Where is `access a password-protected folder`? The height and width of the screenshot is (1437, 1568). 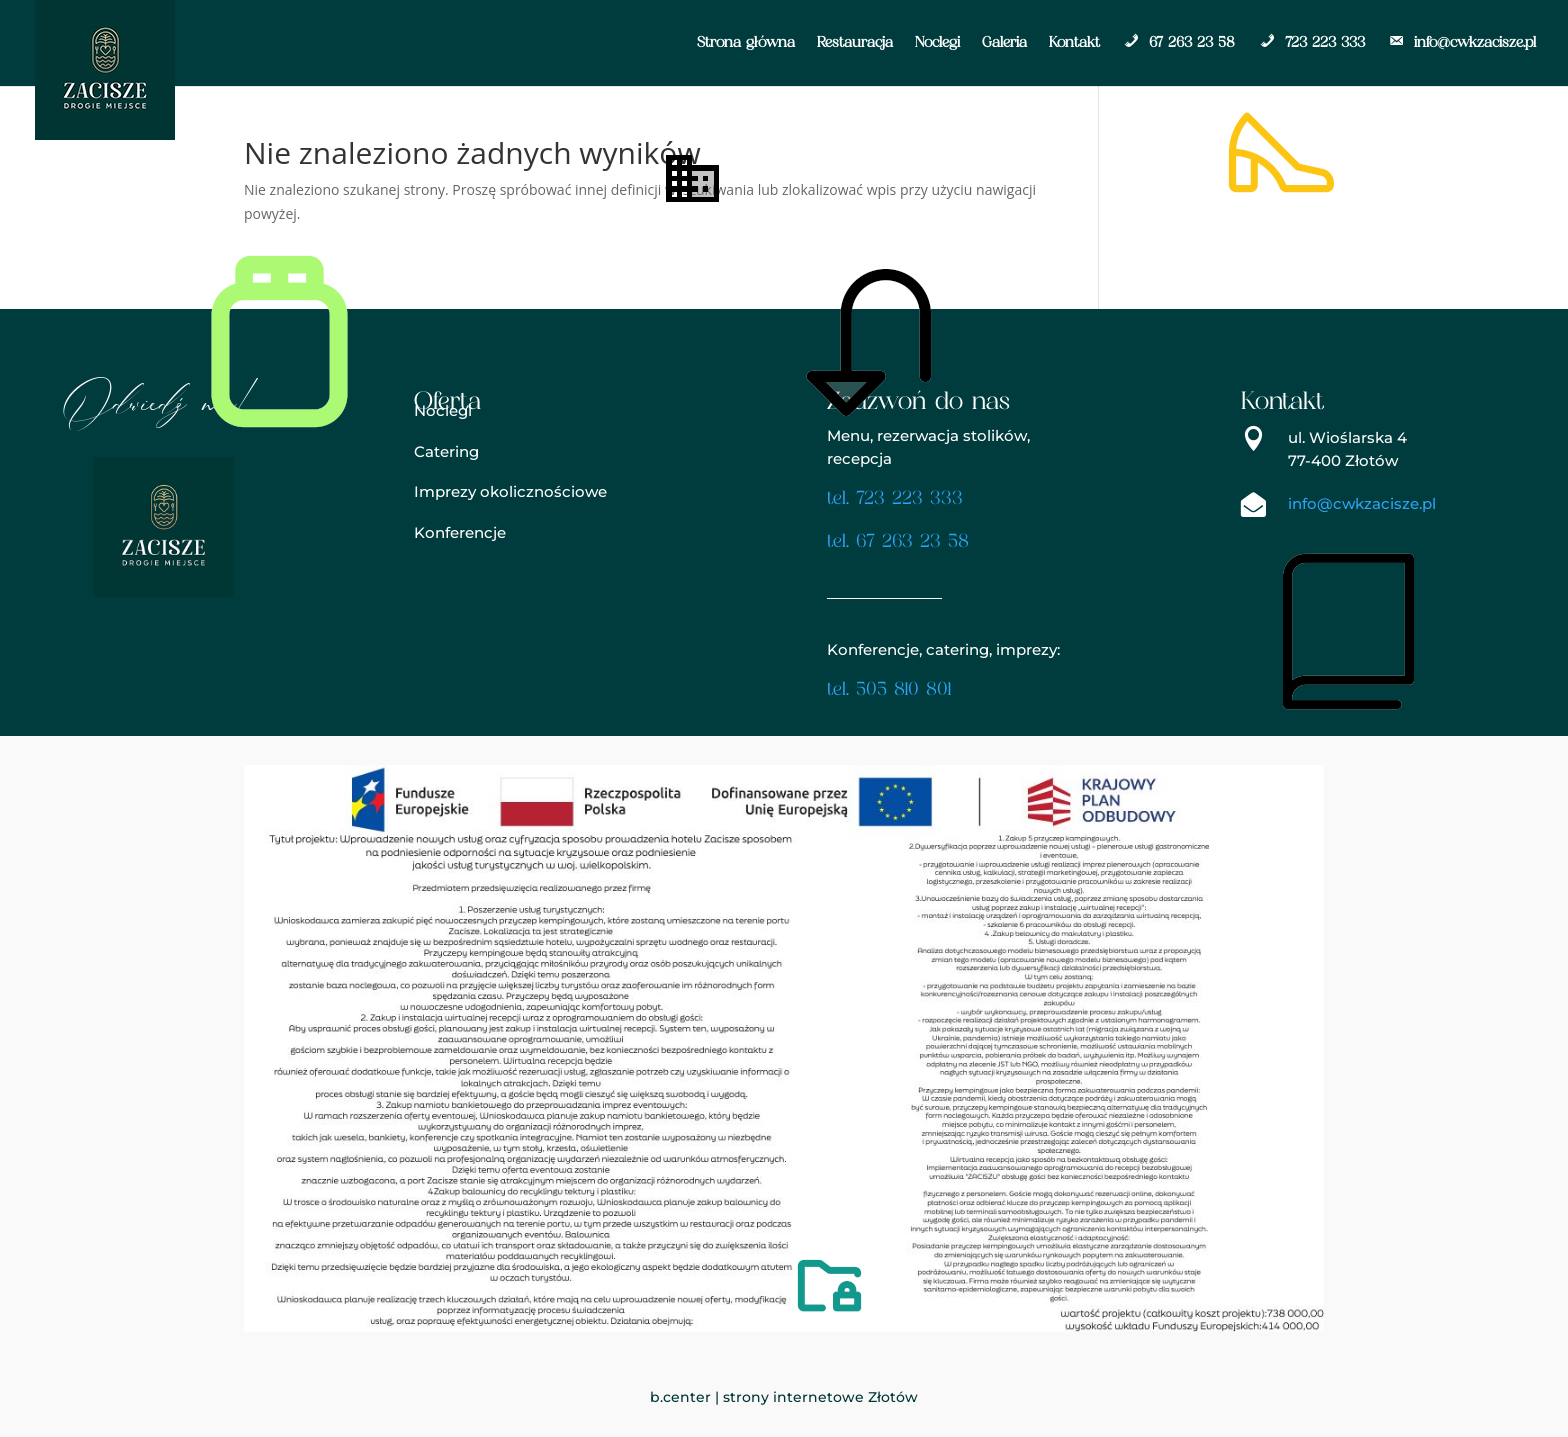 access a password-protected folder is located at coordinates (829, 1284).